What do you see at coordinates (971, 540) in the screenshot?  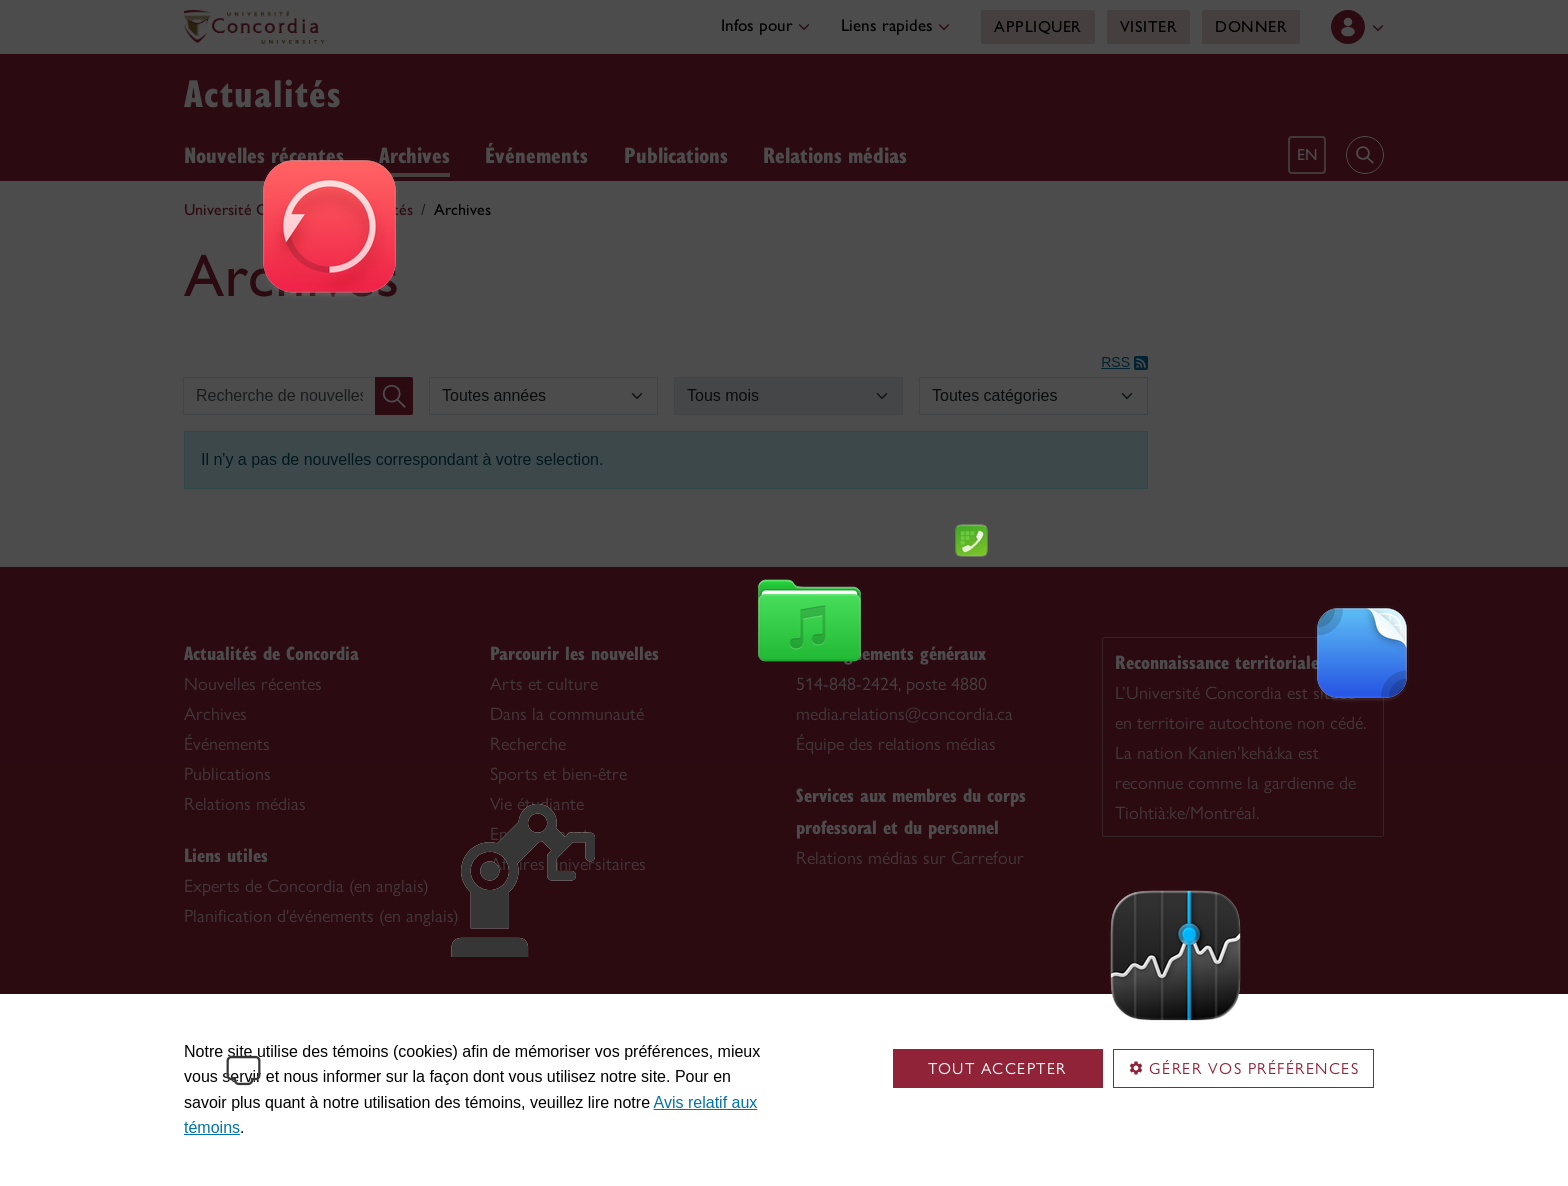 I see `open the phone or calls app` at bounding box center [971, 540].